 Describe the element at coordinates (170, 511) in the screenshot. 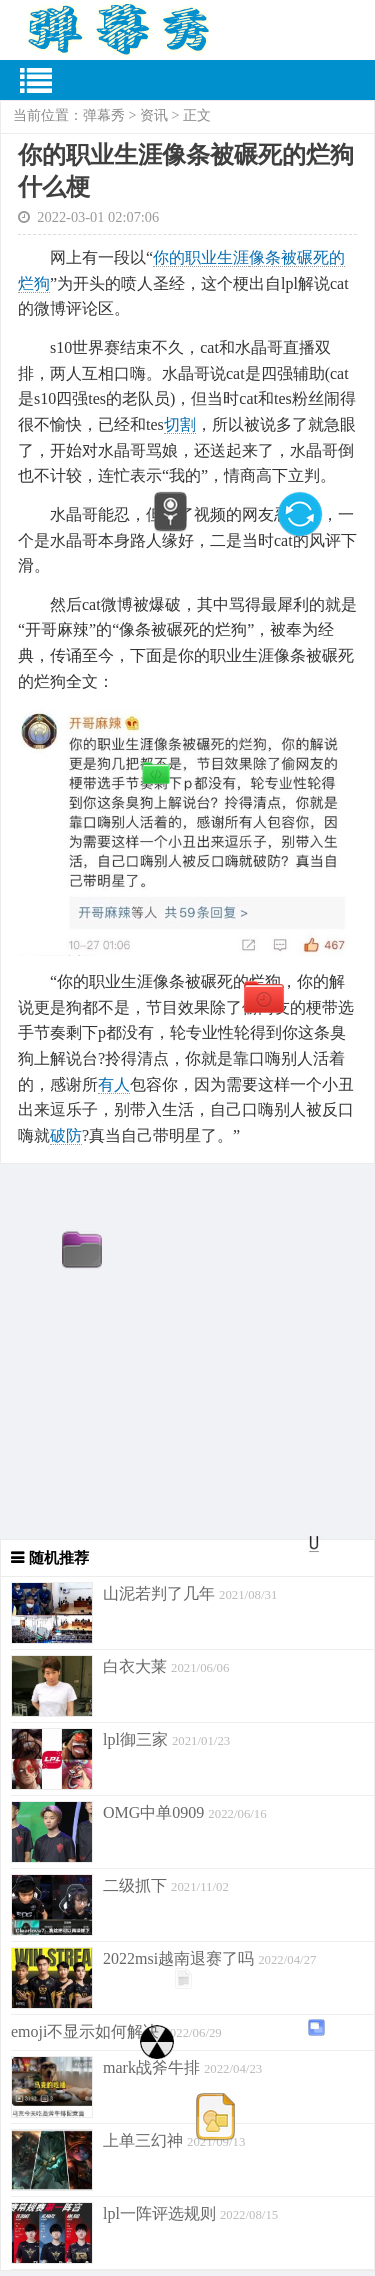

I see `open déjà dup backup utility` at that location.